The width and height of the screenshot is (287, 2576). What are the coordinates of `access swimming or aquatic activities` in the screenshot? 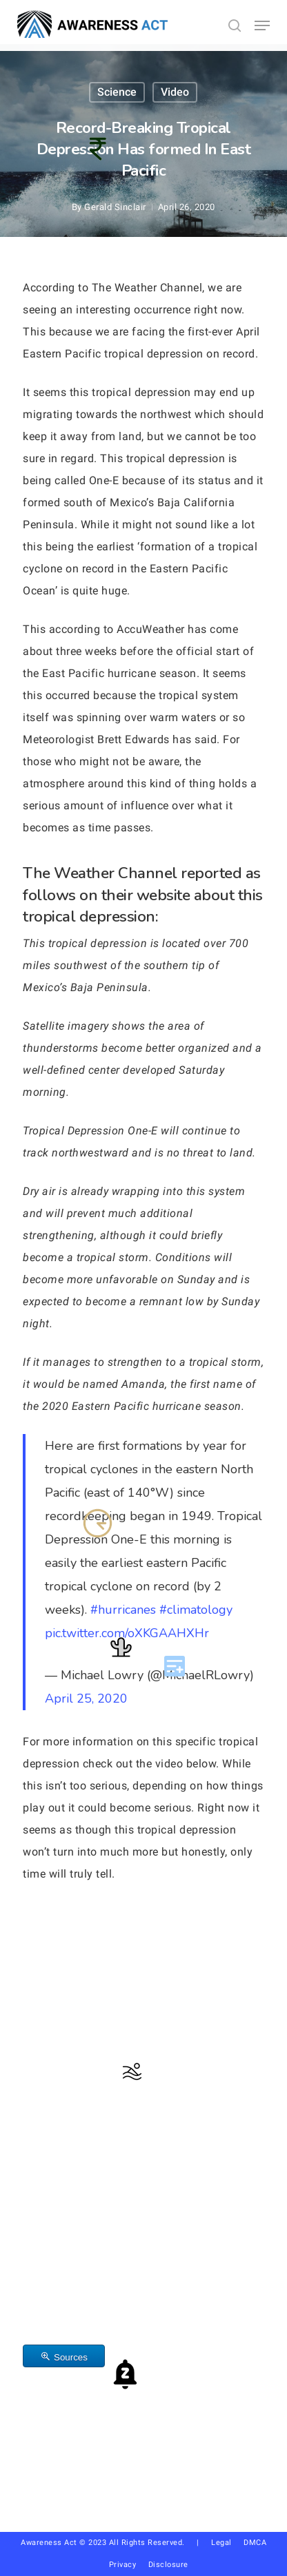 It's located at (132, 2071).